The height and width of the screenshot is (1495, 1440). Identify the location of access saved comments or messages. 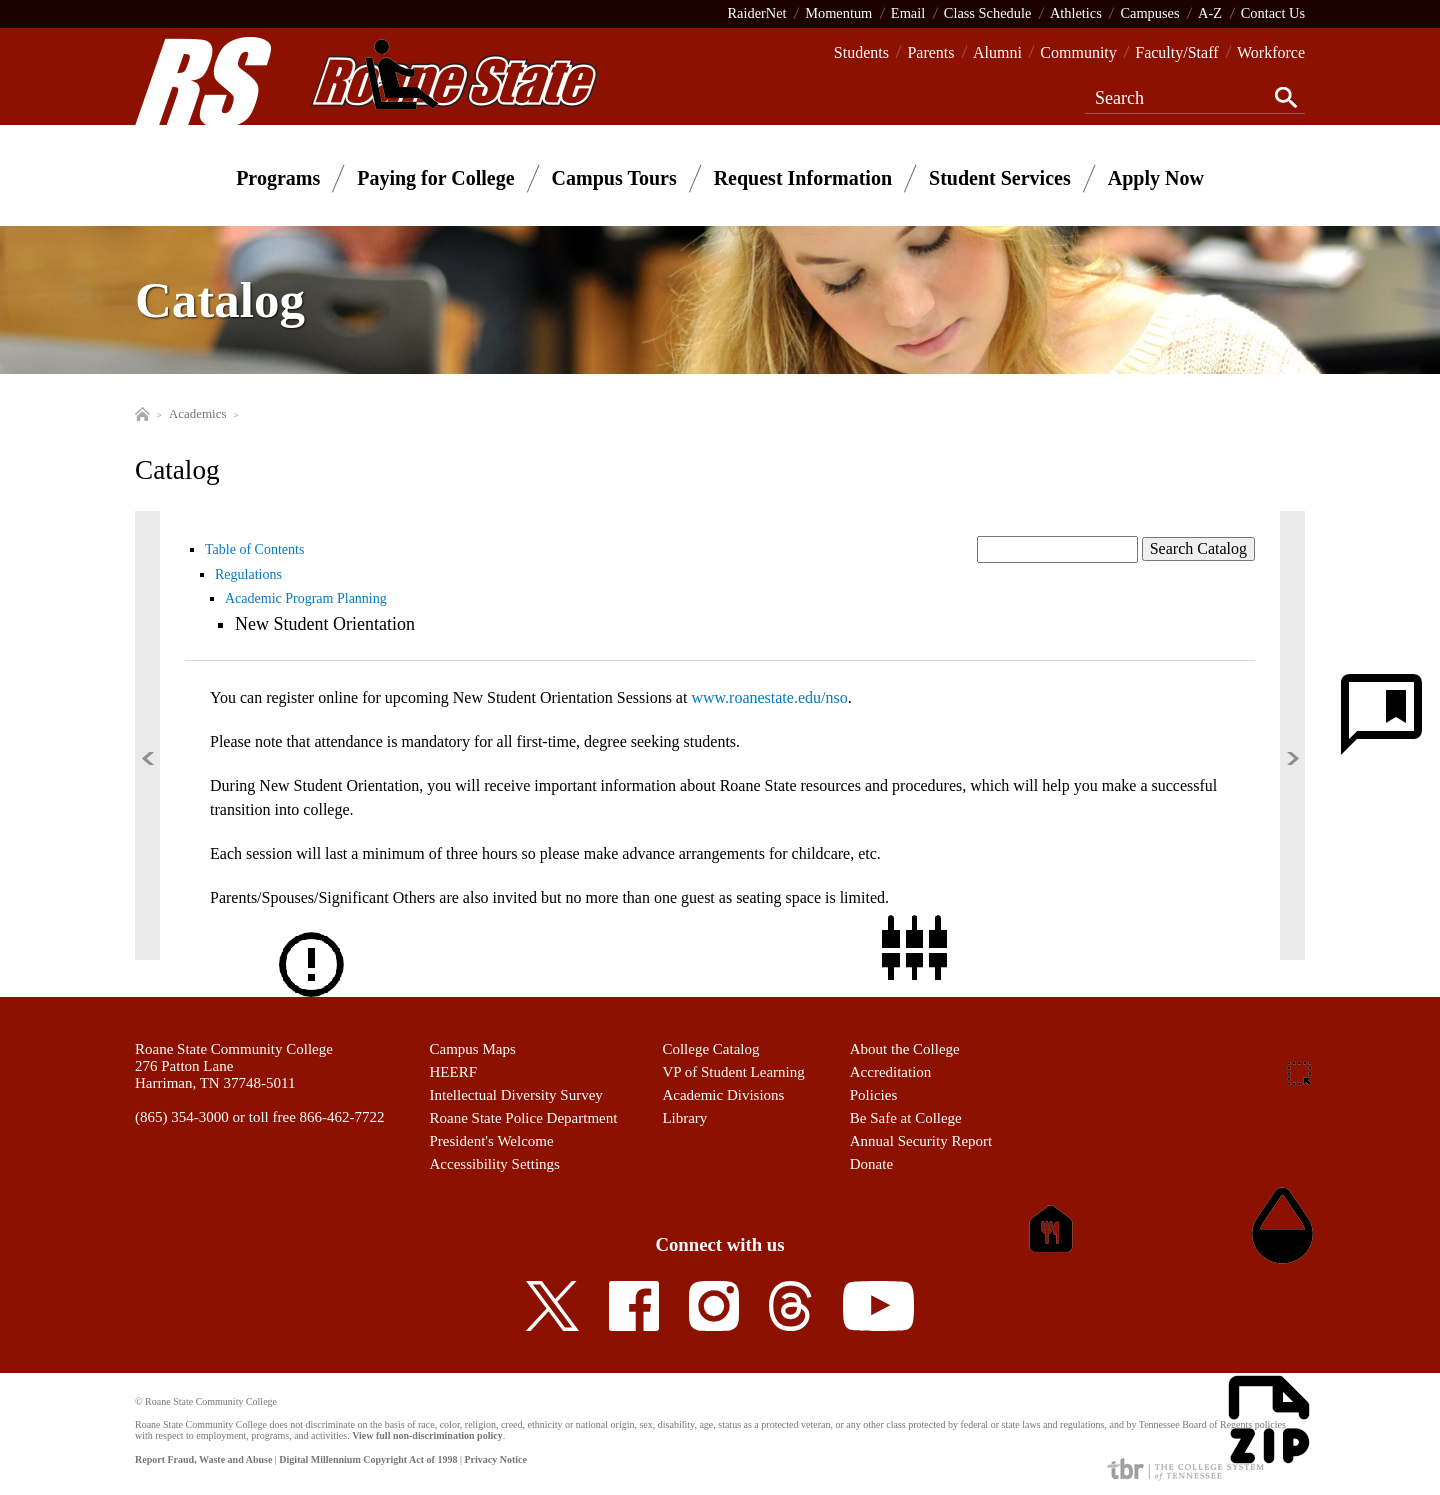
(1381, 714).